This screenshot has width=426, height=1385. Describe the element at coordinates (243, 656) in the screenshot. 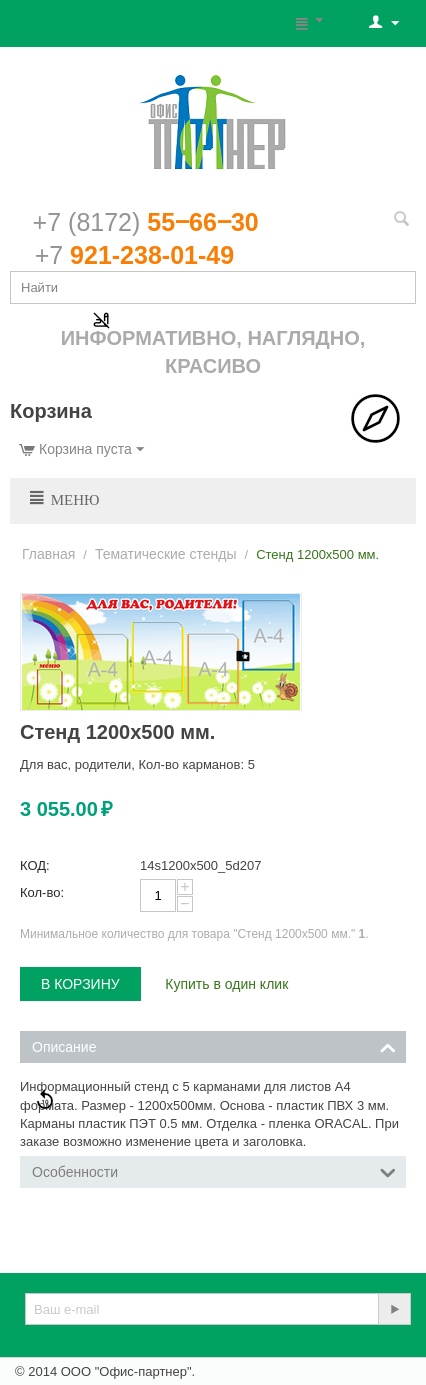

I see `access your favorites folder` at that location.